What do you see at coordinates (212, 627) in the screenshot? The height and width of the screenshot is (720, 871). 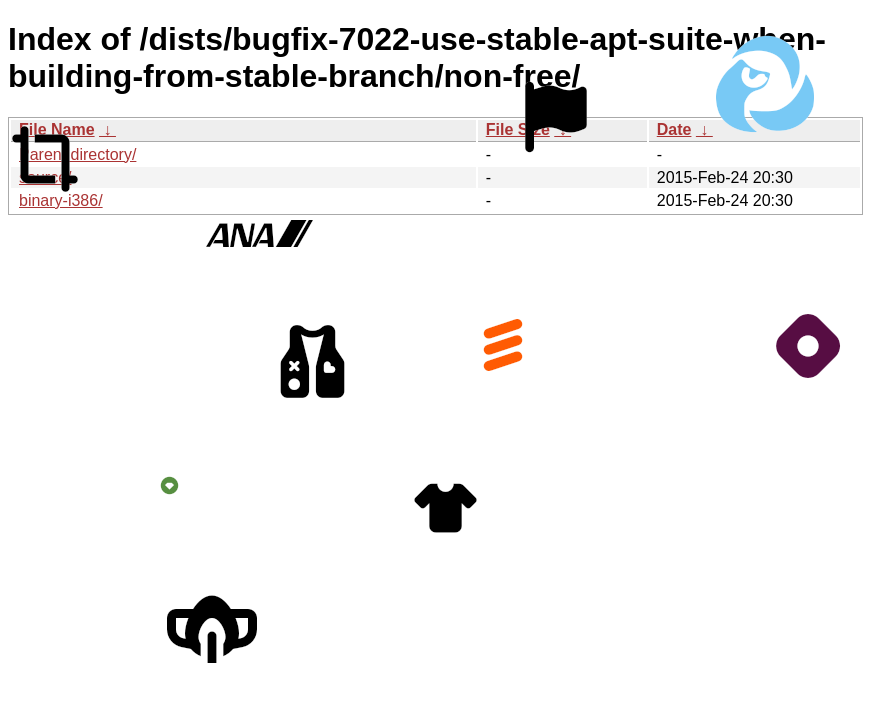 I see `indicates respiratory protection or ventilator equipment` at bounding box center [212, 627].